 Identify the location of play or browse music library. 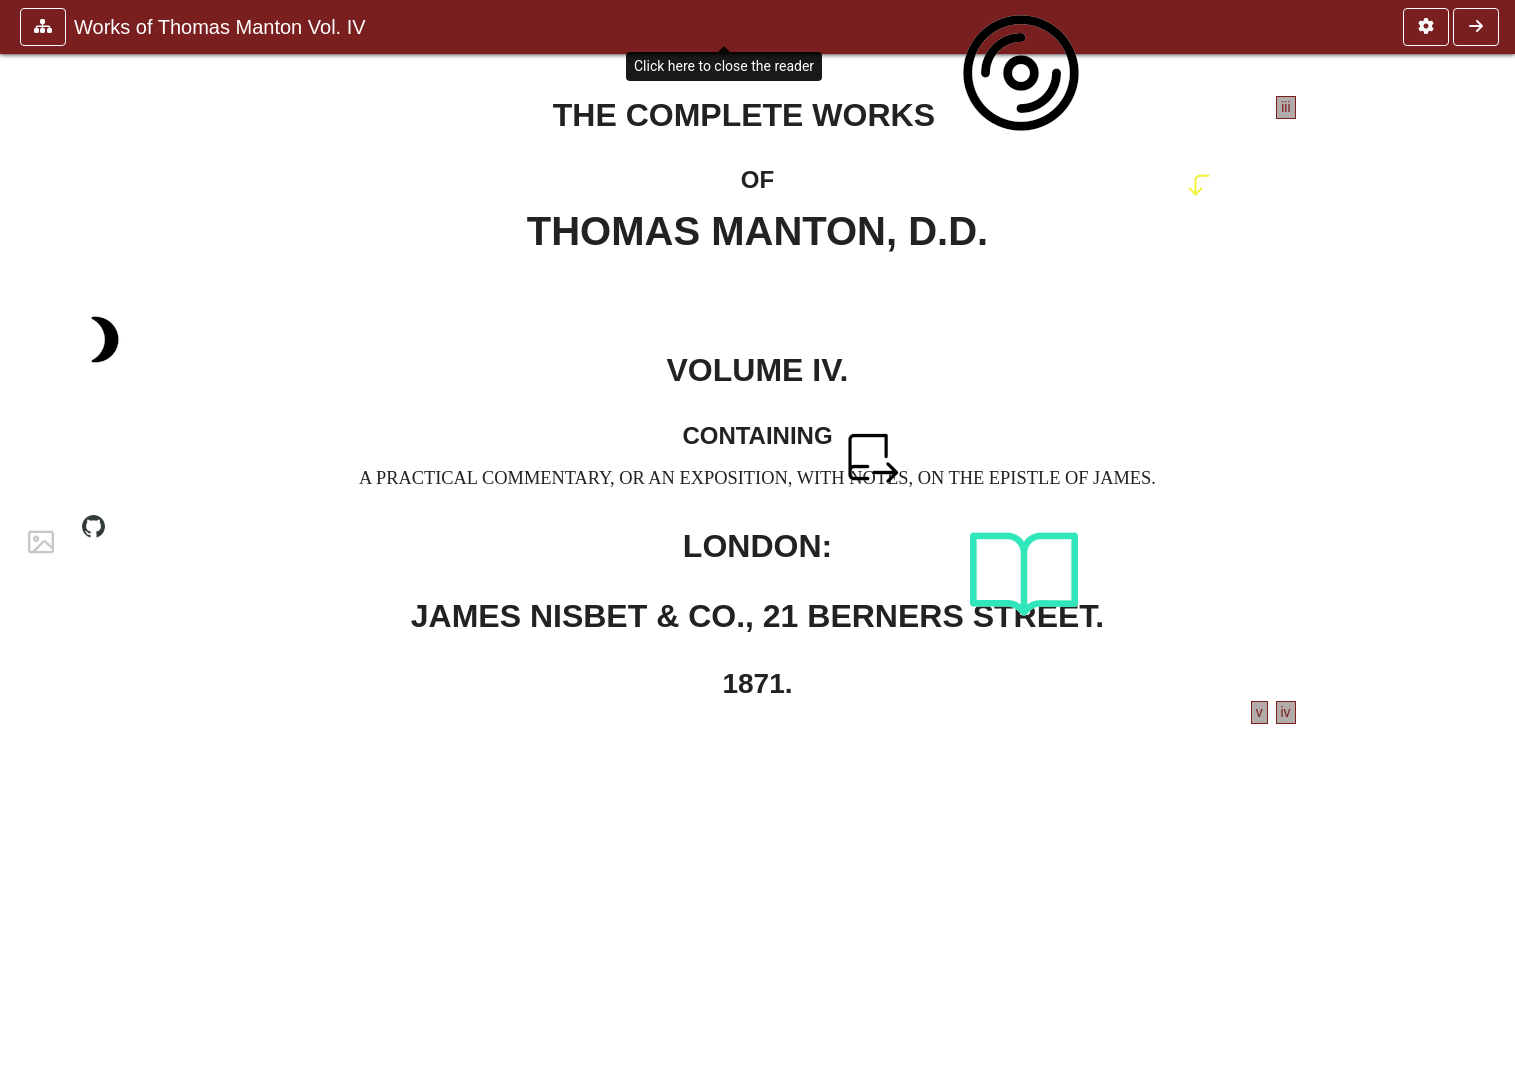
(1021, 73).